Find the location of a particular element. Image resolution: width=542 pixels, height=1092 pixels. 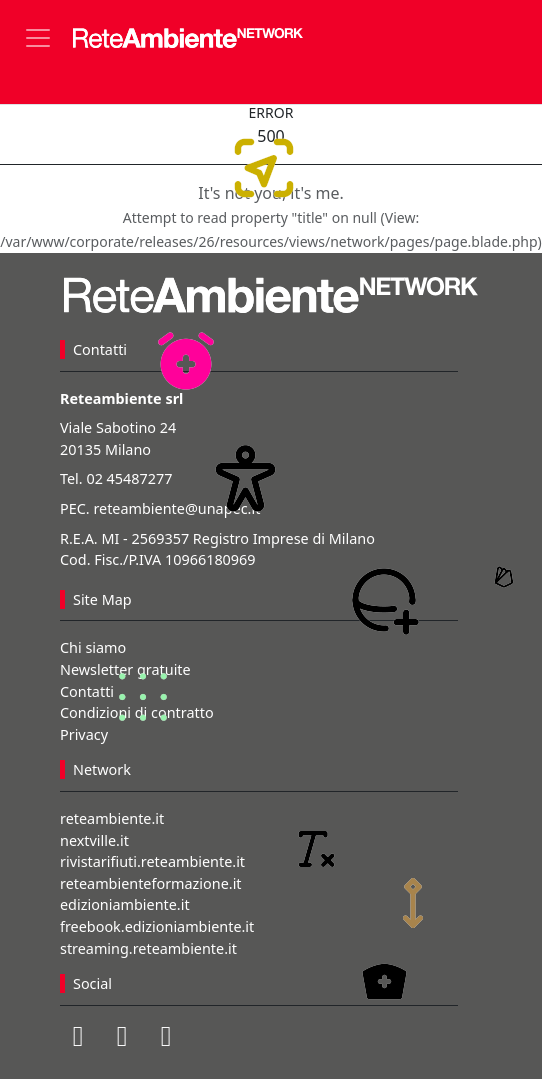

access firebase console or services is located at coordinates (504, 577).